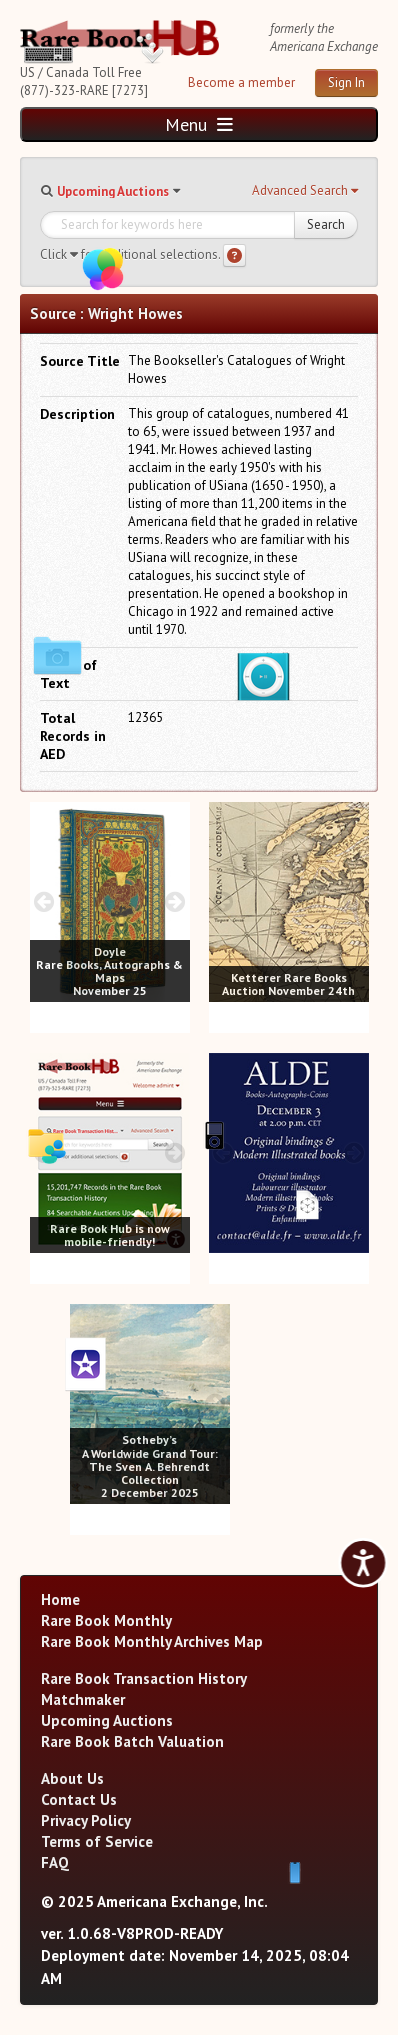 This screenshot has height=2035, width=398. What do you see at coordinates (103, 269) in the screenshot?
I see `open Game Center app` at bounding box center [103, 269].